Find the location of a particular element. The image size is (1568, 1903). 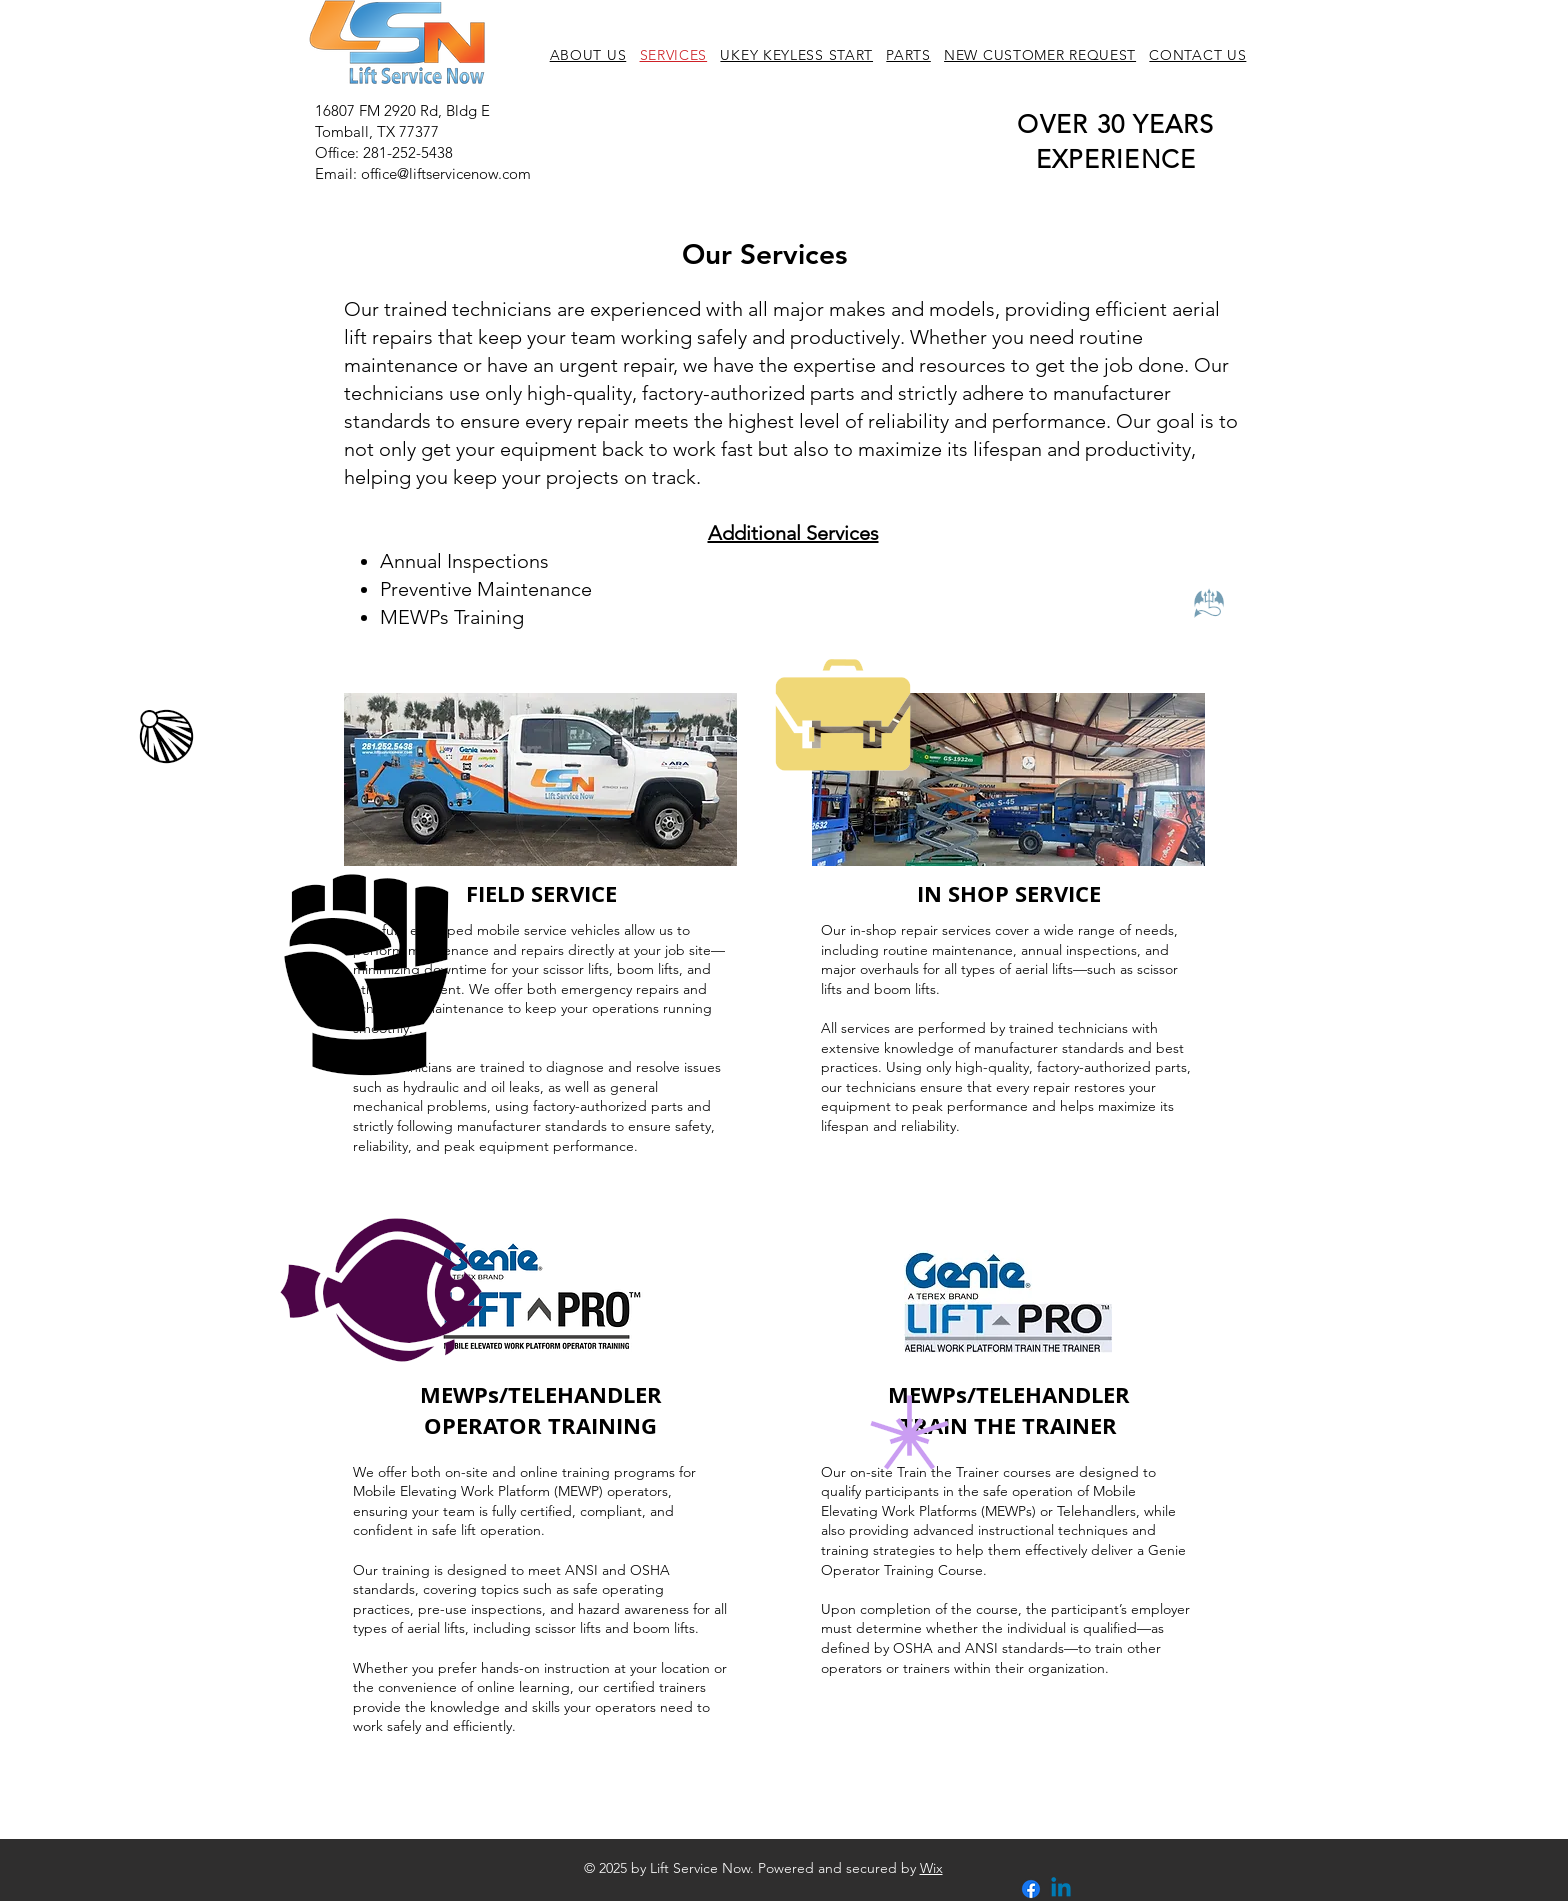

select a devil or demon character is located at coordinates (1209, 603).